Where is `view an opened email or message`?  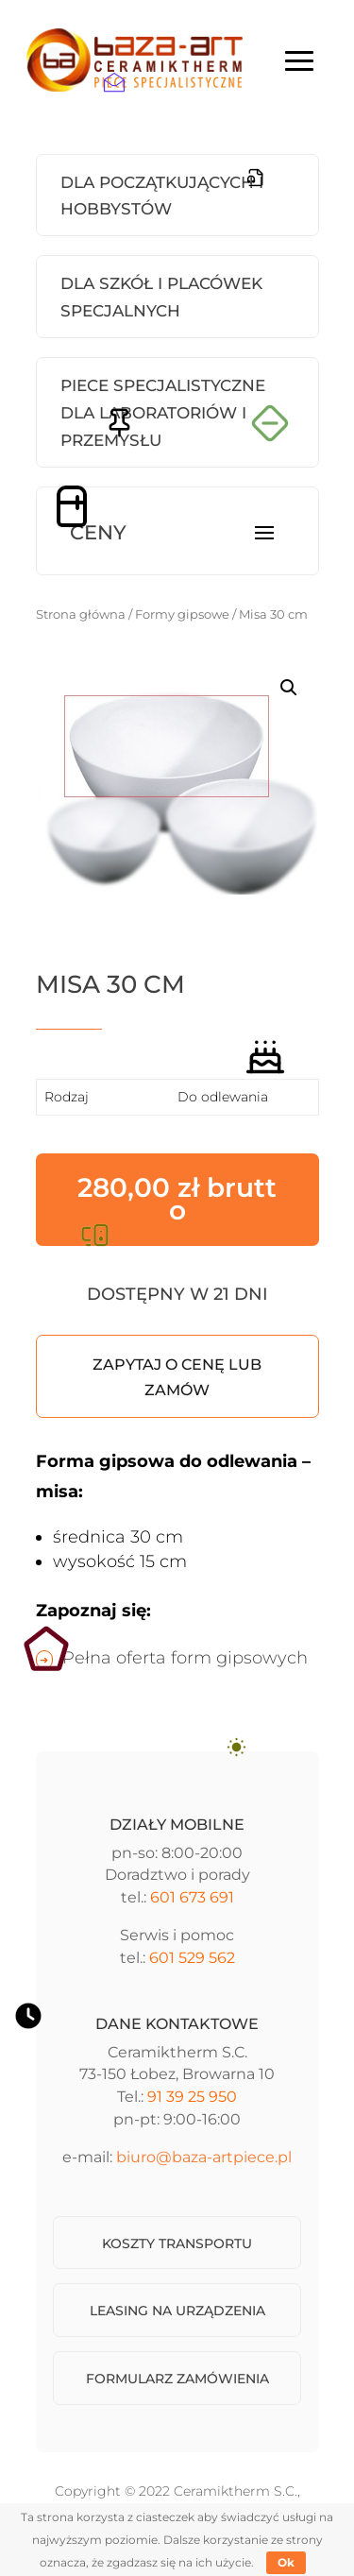
view an opened email or message is located at coordinates (114, 83).